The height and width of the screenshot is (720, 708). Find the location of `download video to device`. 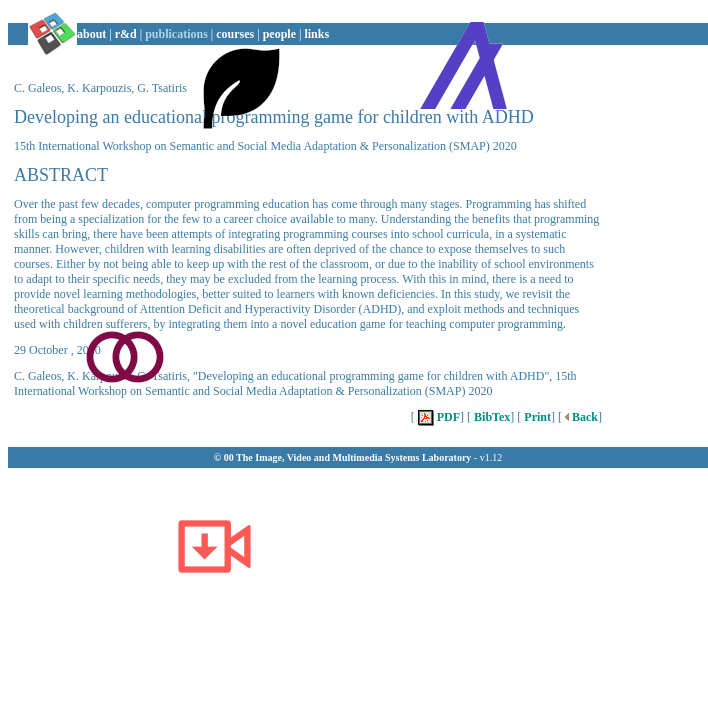

download video to device is located at coordinates (214, 546).